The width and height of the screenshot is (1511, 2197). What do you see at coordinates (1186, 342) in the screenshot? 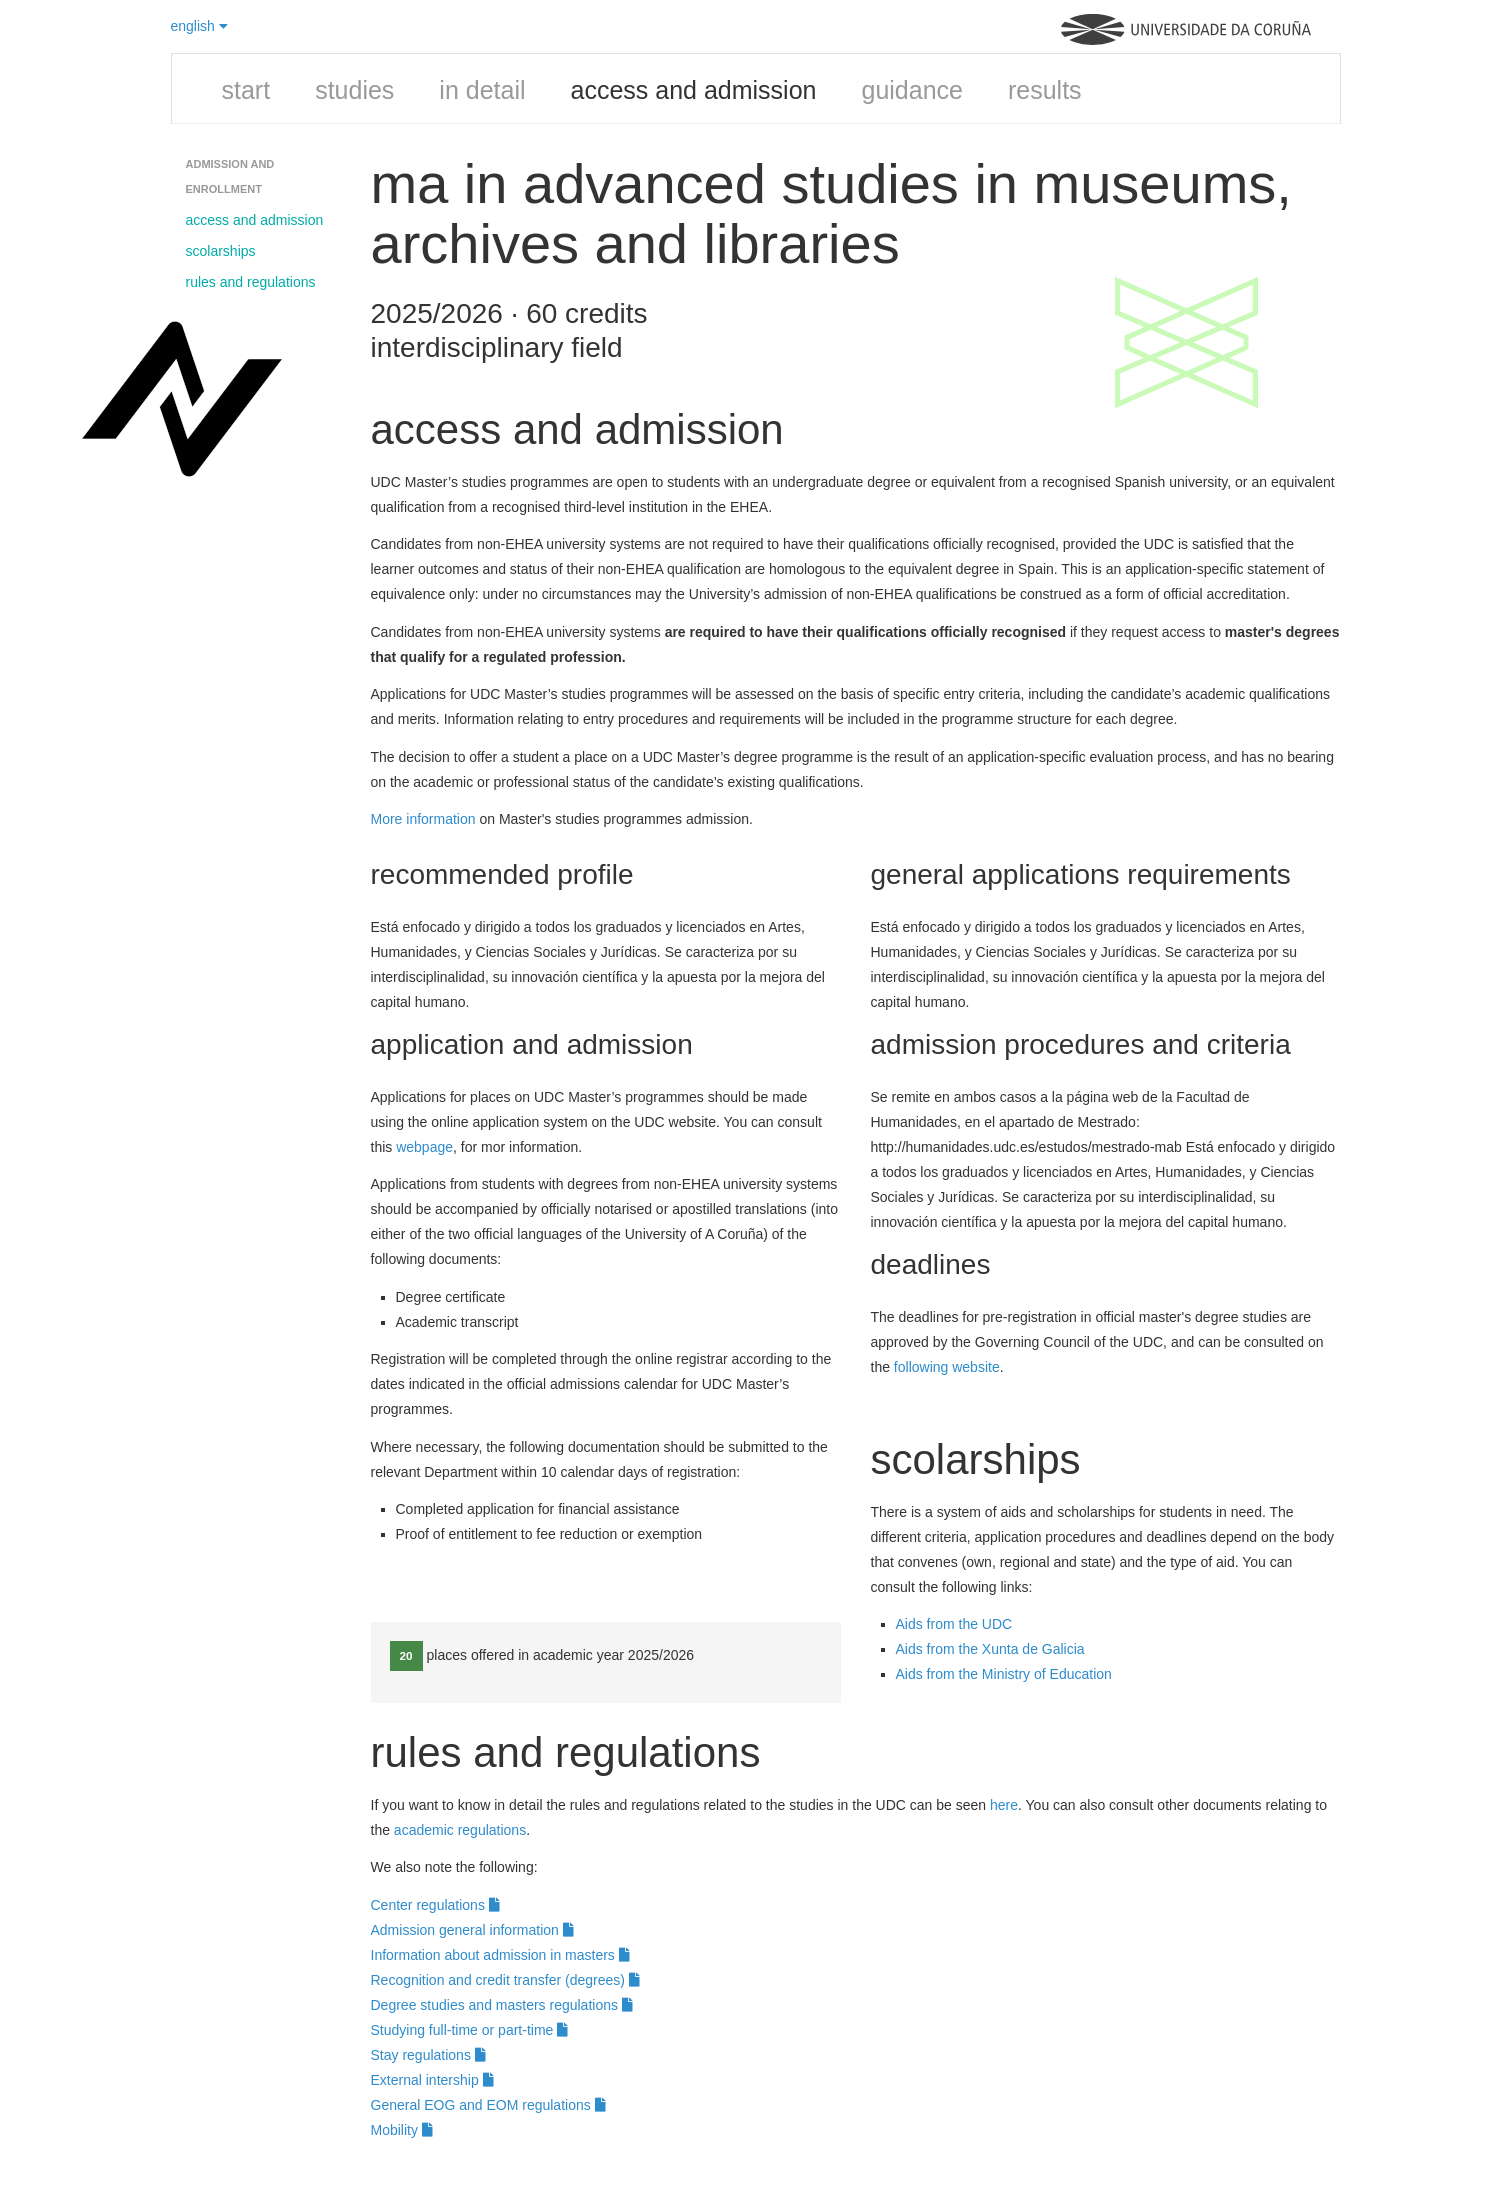
I see `posit brand logo` at bounding box center [1186, 342].